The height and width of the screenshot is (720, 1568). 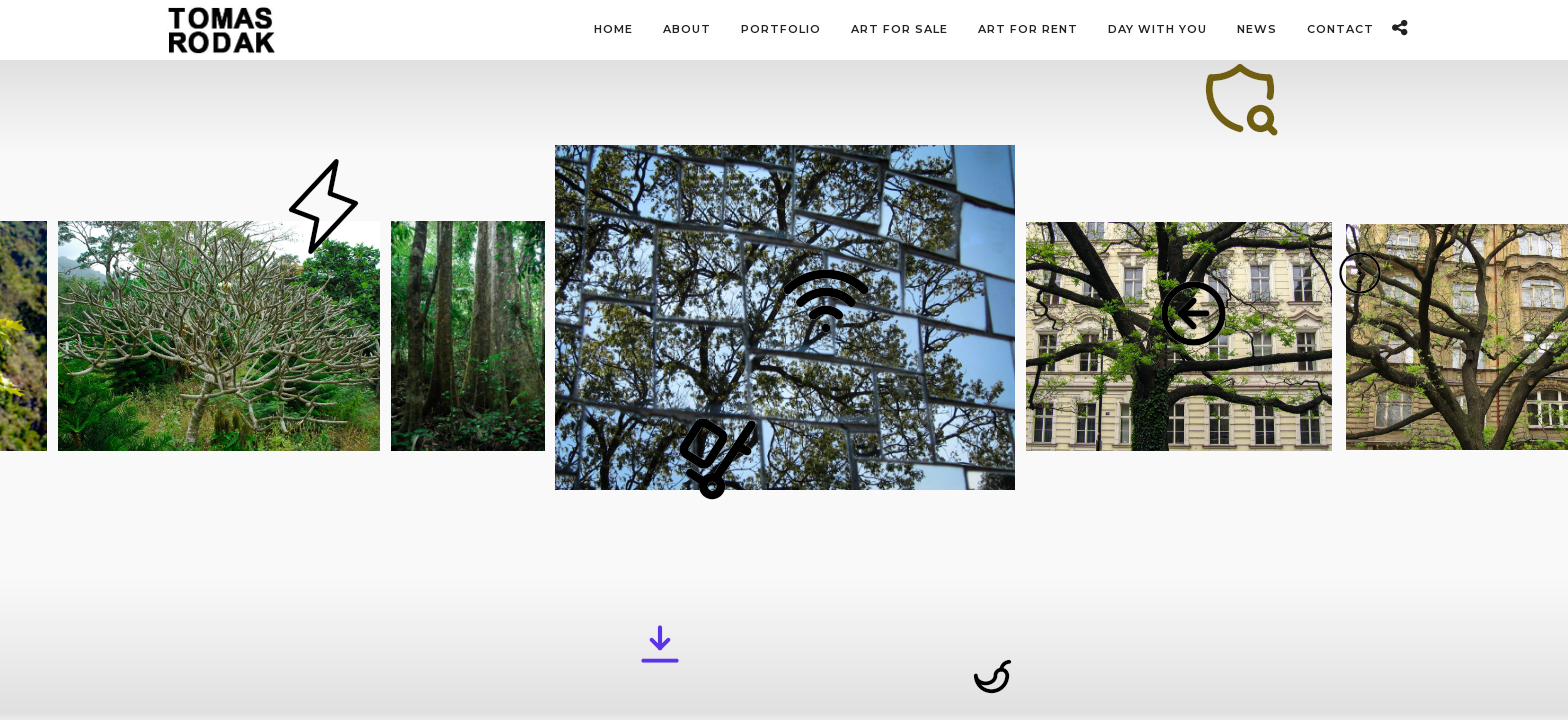 What do you see at coordinates (716, 455) in the screenshot?
I see `view your shopping cart` at bounding box center [716, 455].